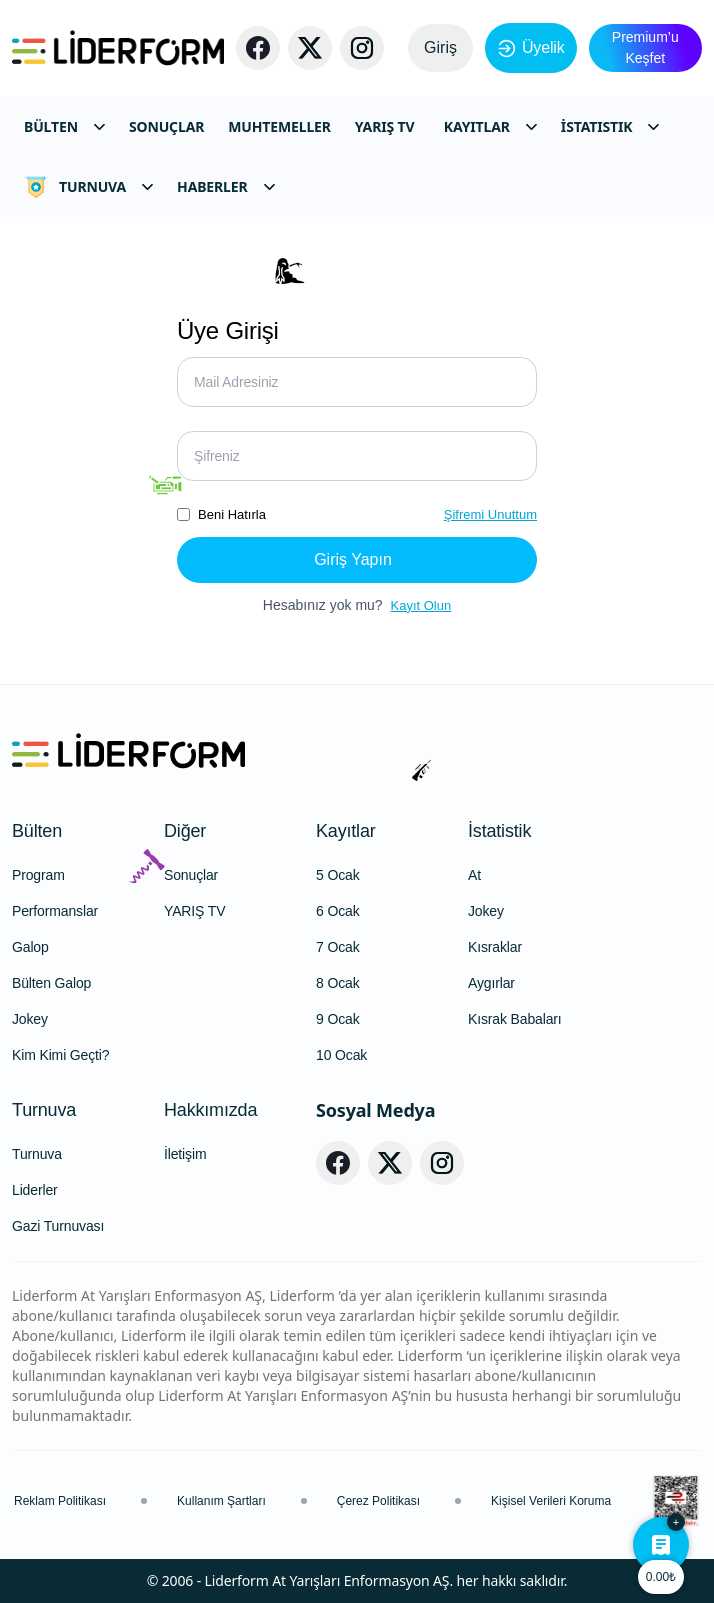 The height and width of the screenshot is (1603, 714). What do you see at coordinates (421, 770) in the screenshot?
I see `select assault rifle weapon` at bounding box center [421, 770].